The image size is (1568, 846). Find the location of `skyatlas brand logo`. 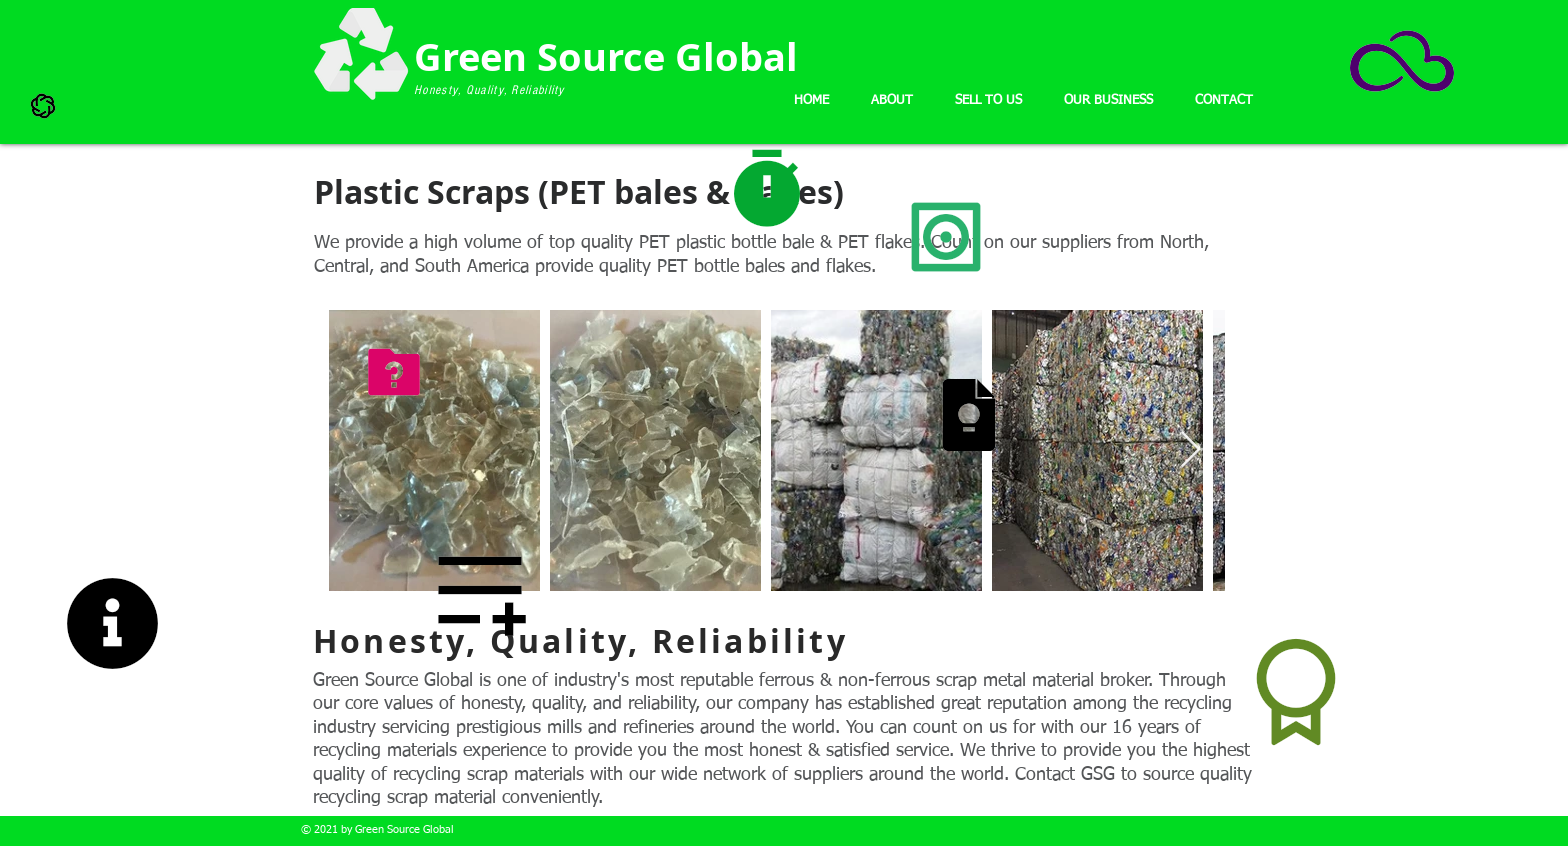

skyatlas brand logo is located at coordinates (1402, 61).